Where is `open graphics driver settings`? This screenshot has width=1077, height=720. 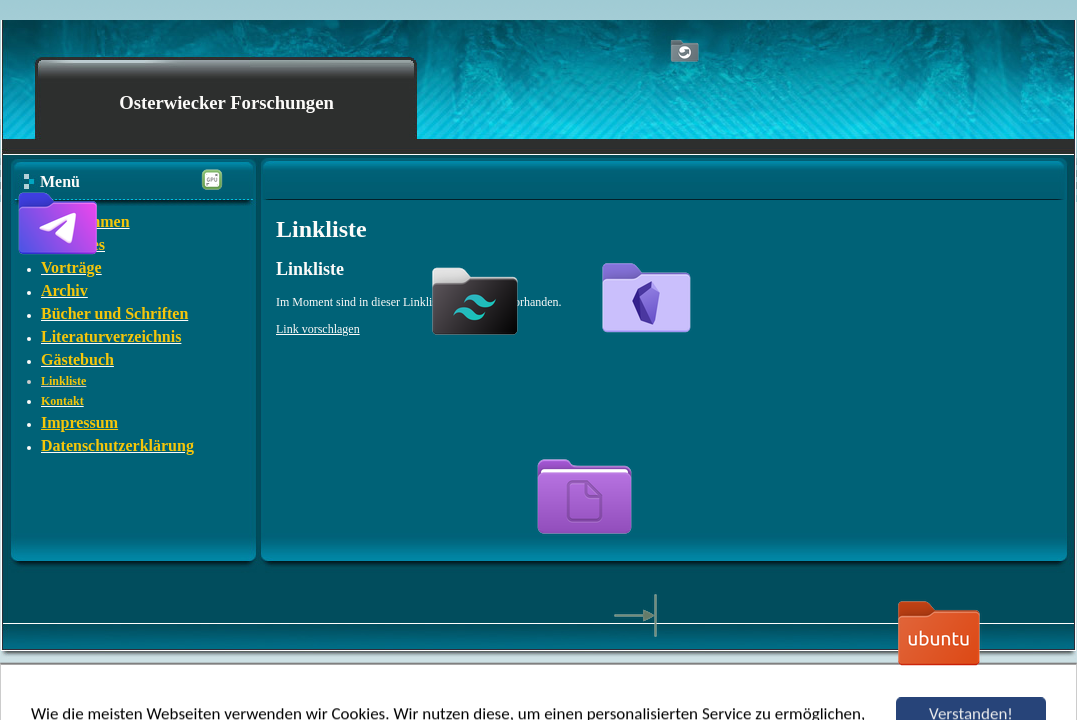
open graphics driver settings is located at coordinates (212, 180).